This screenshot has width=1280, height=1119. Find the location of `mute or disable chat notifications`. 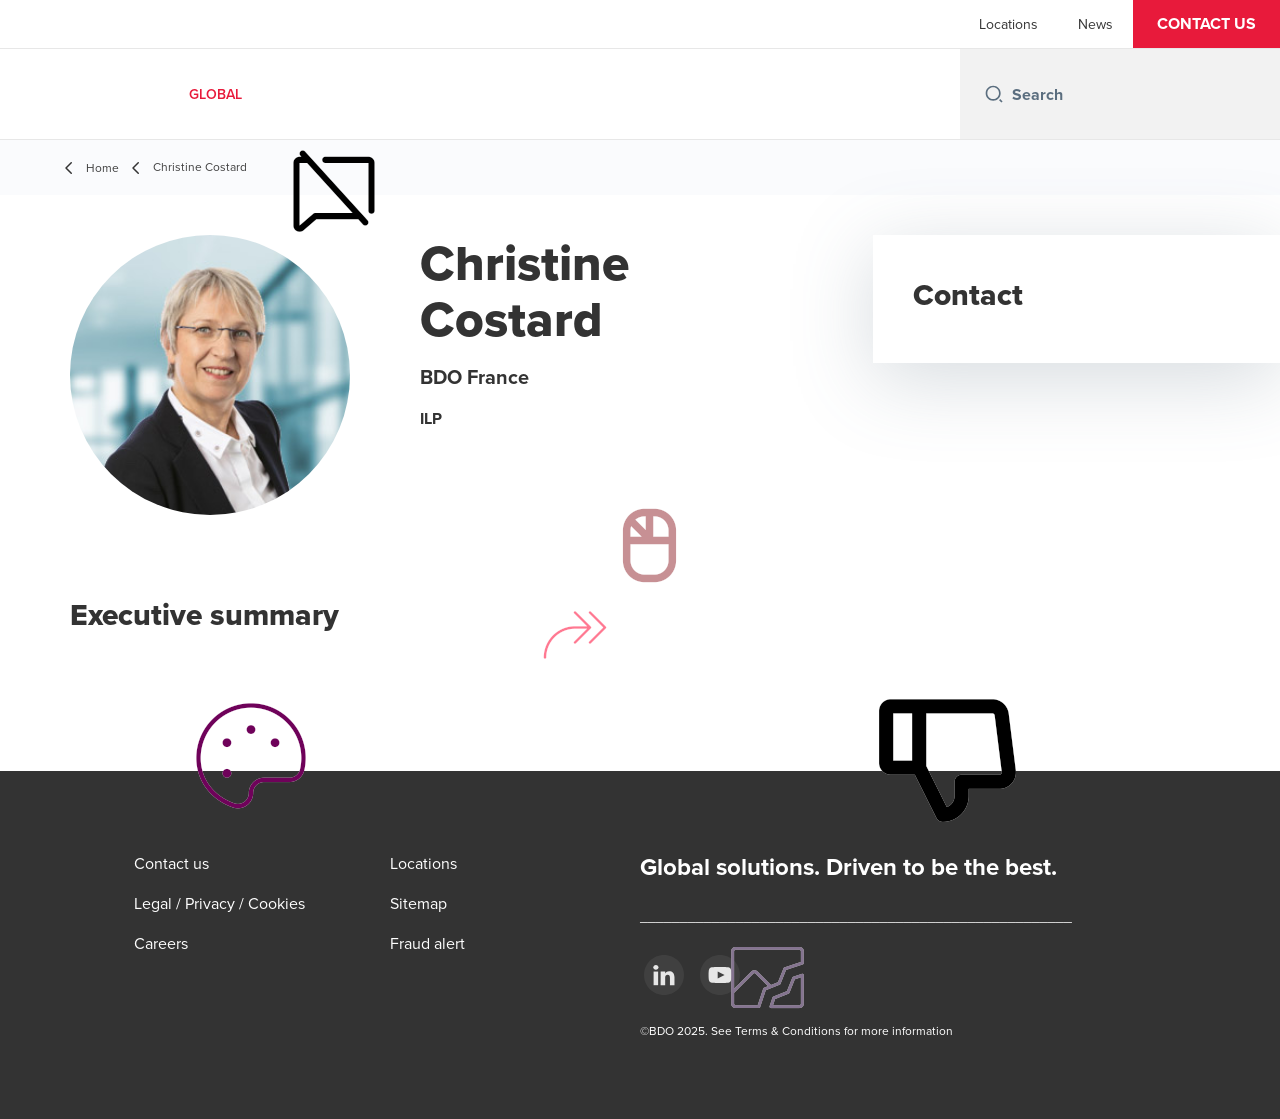

mute or disable chat notifications is located at coordinates (334, 188).